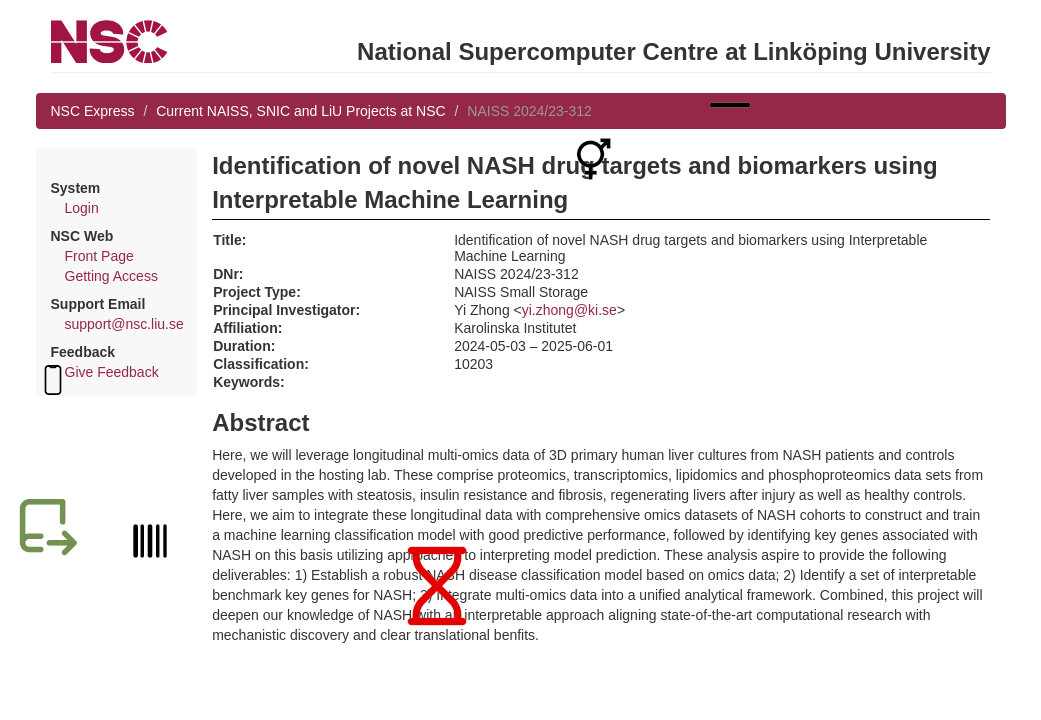 The height and width of the screenshot is (720, 1041). I want to click on pull changes from a remote repository, so click(46, 529).